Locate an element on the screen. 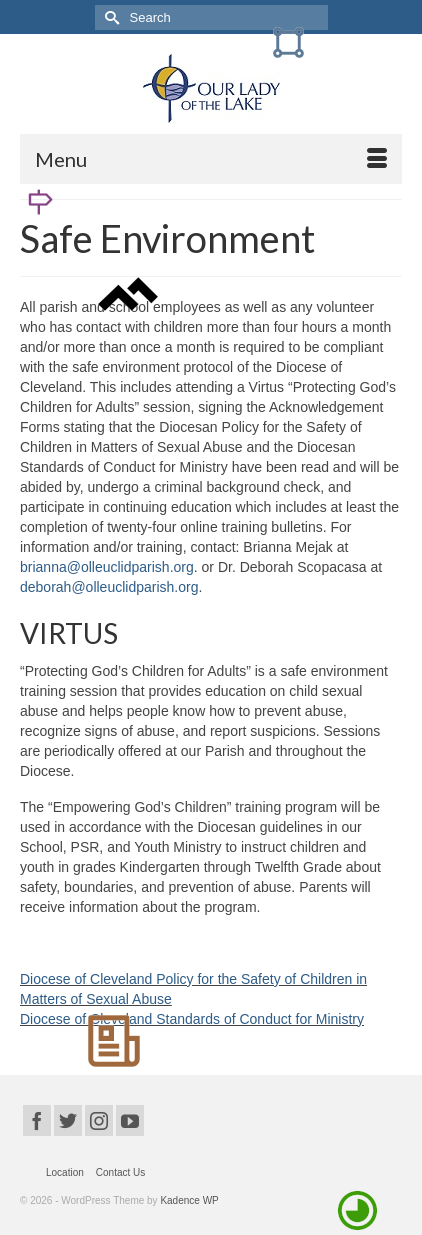 The image size is (422, 1235). access shape editing tools is located at coordinates (288, 42).